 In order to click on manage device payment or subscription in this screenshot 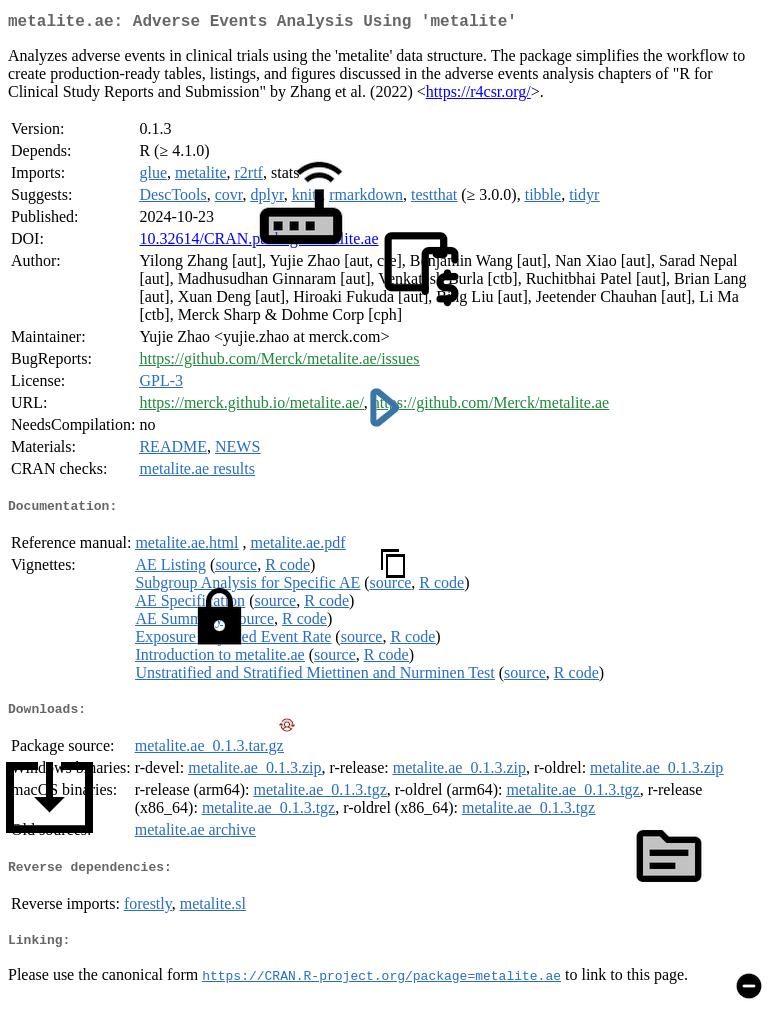, I will do `click(421, 265)`.